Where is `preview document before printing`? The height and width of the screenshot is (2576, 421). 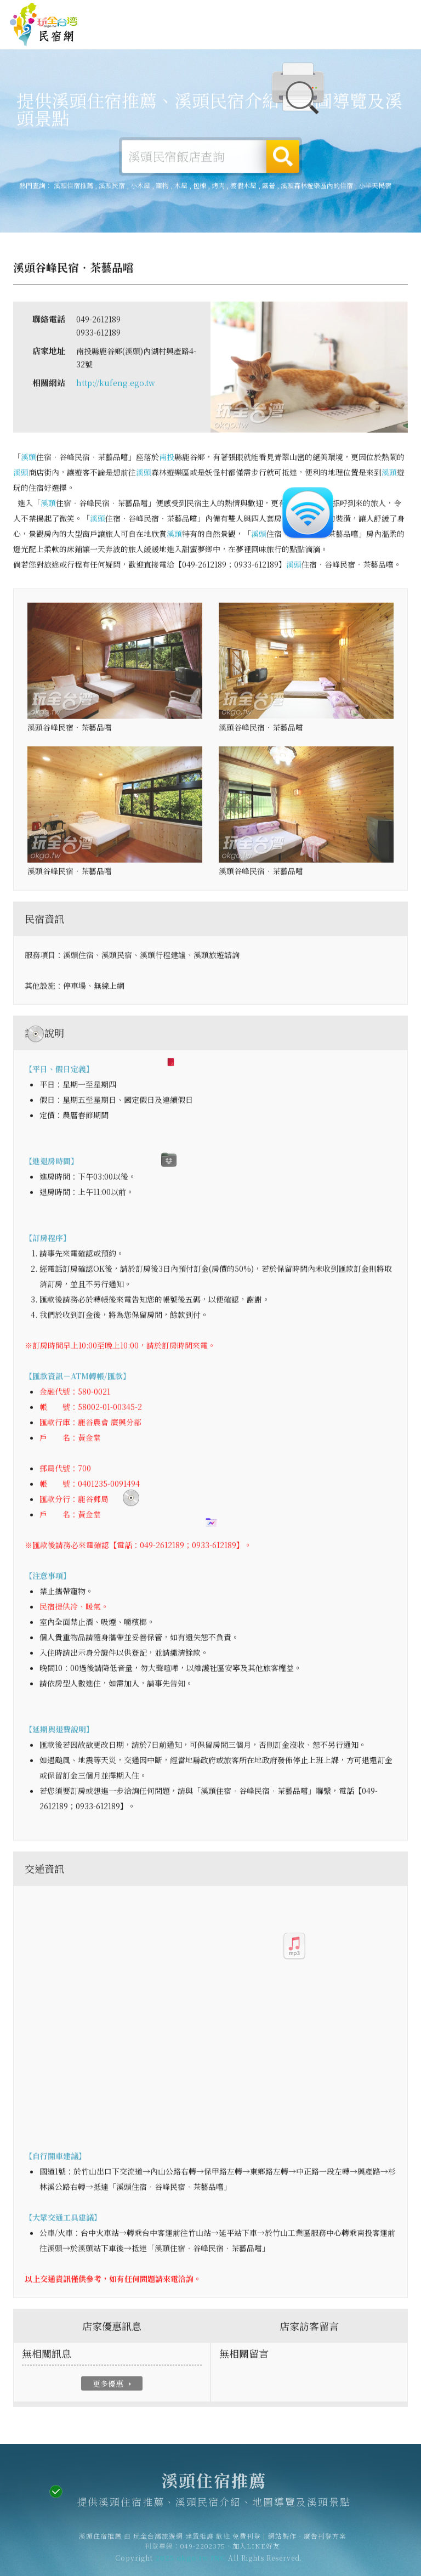 preview document before printing is located at coordinates (298, 87).